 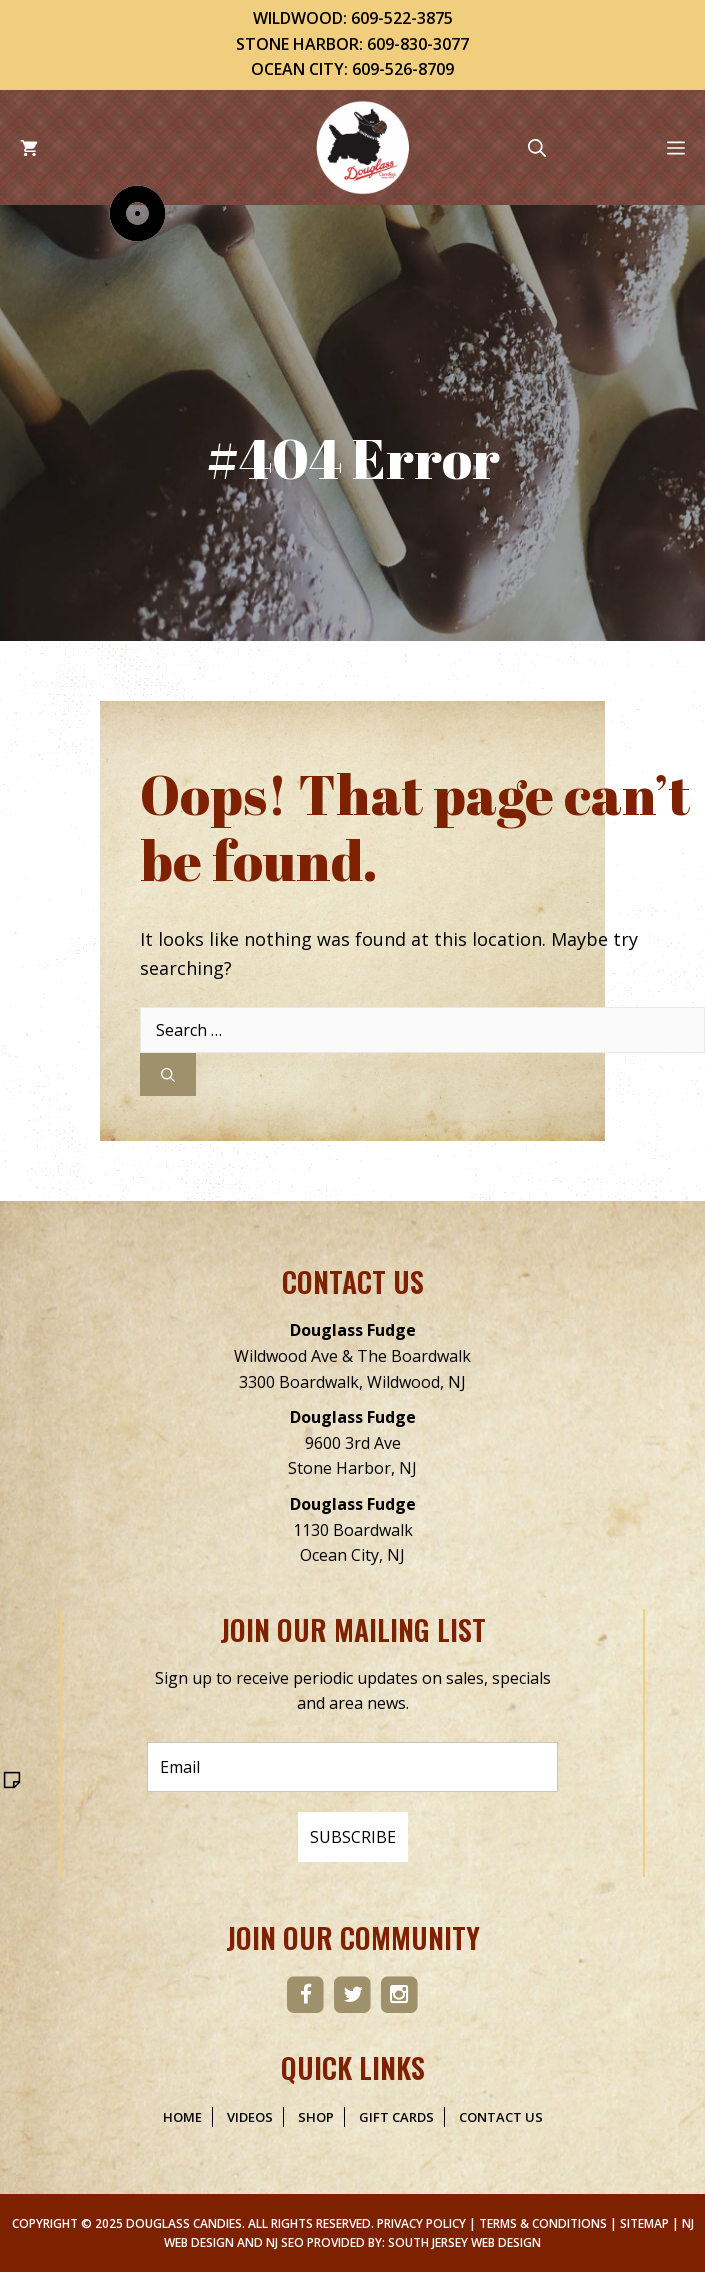 What do you see at coordinates (137, 213) in the screenshot?
I see `view music album collection` at bounding box center [137, 213].